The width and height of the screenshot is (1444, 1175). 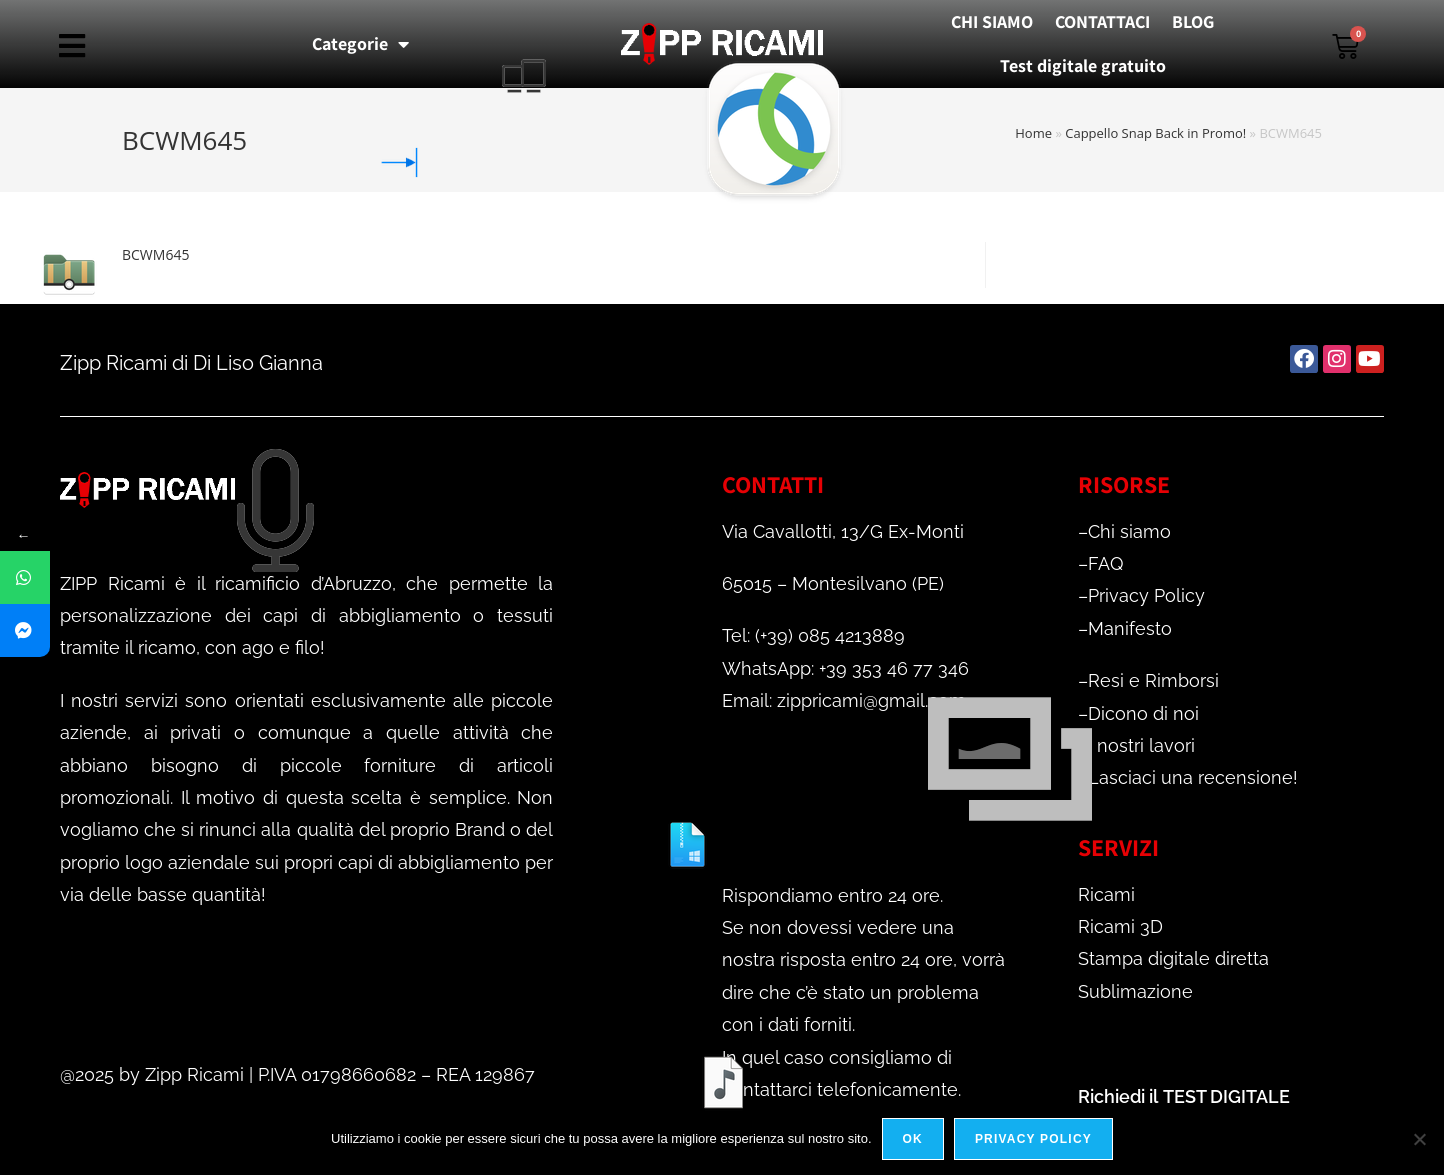 What do you see at coordinates (524, 76) in the screenshot?
I see `display arrangement settings for multiple monitors` at bounding box center [524, 76].